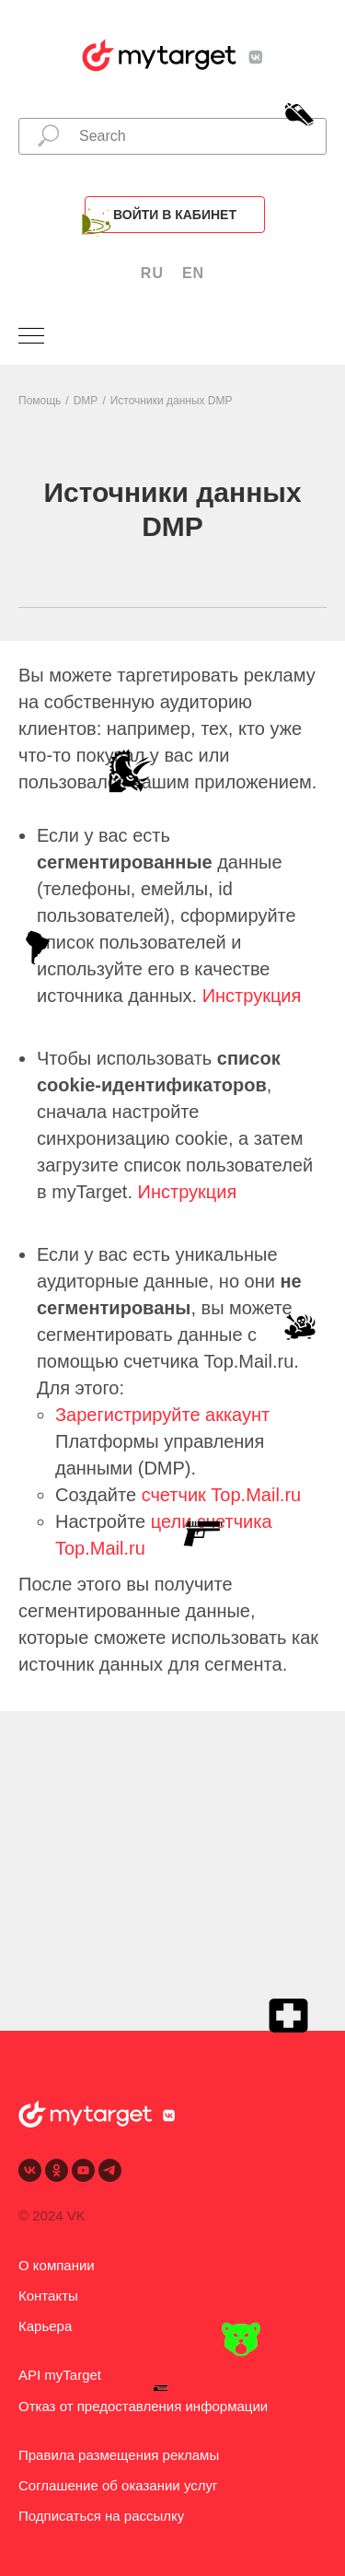 This screenshot has height=2576, width=345. I want to click on access weapons or firearms in a game inventory, so click(202, 1533).